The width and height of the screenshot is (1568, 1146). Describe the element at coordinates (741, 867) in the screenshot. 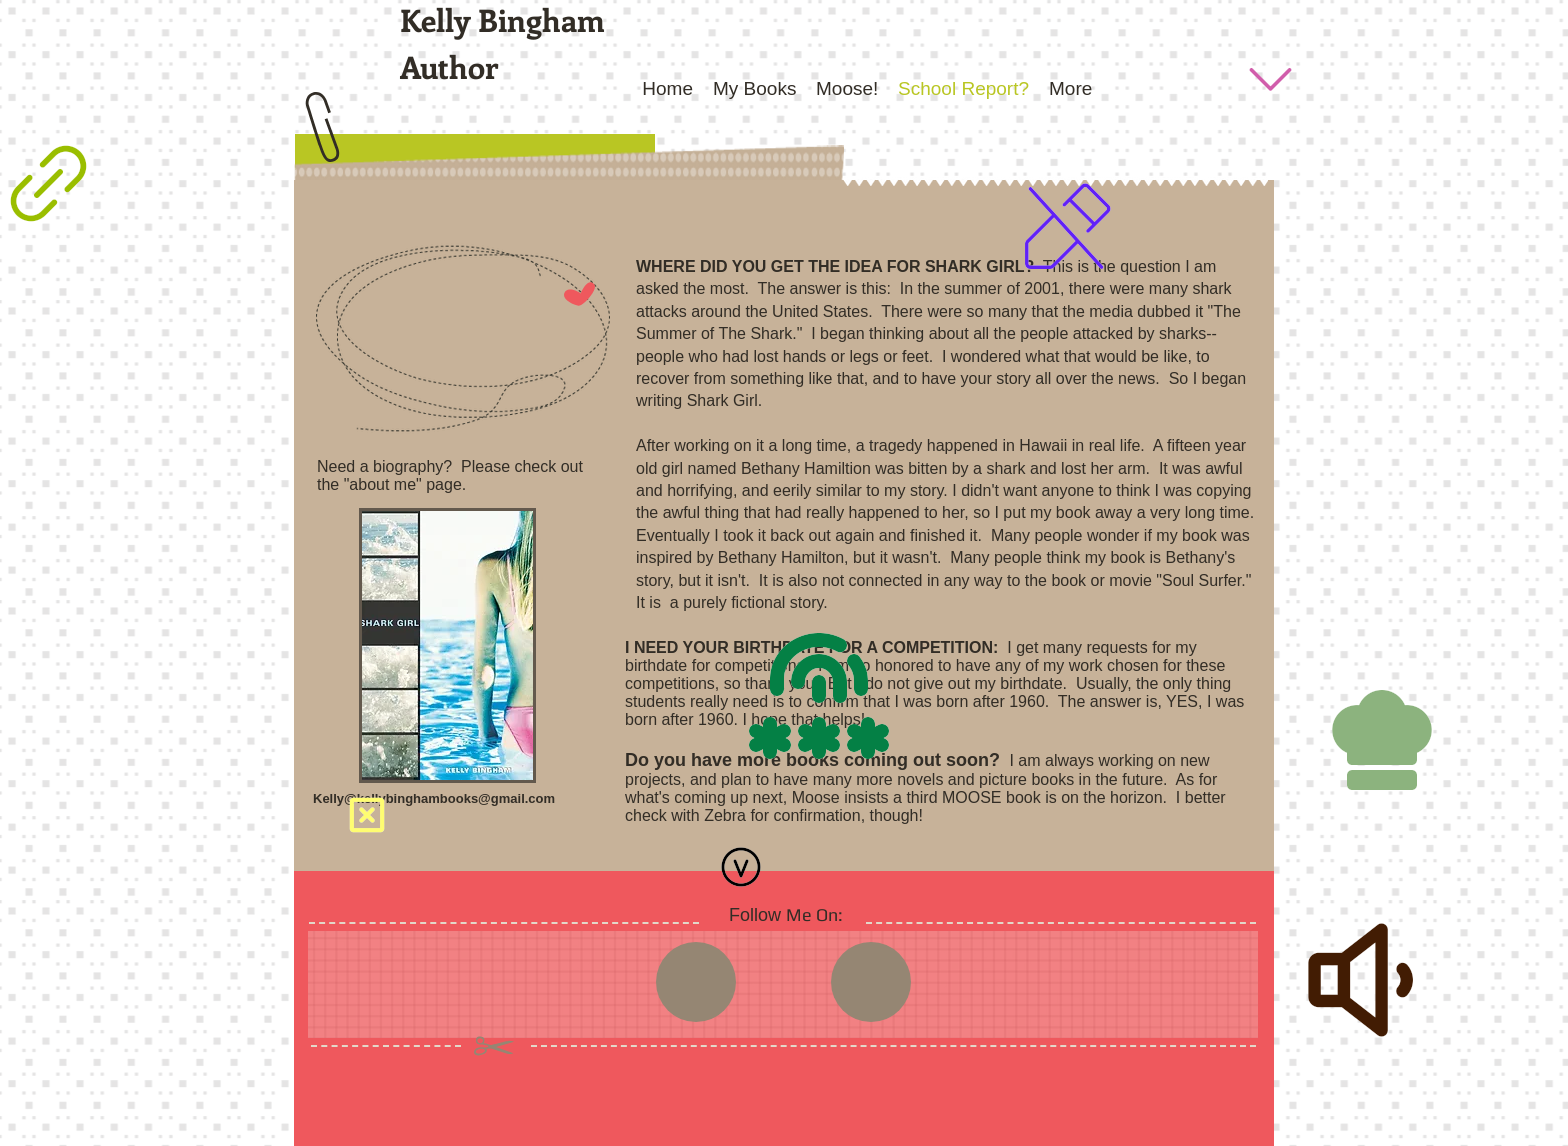

I see `indicates a verified status or checkmark alternative` at that location.